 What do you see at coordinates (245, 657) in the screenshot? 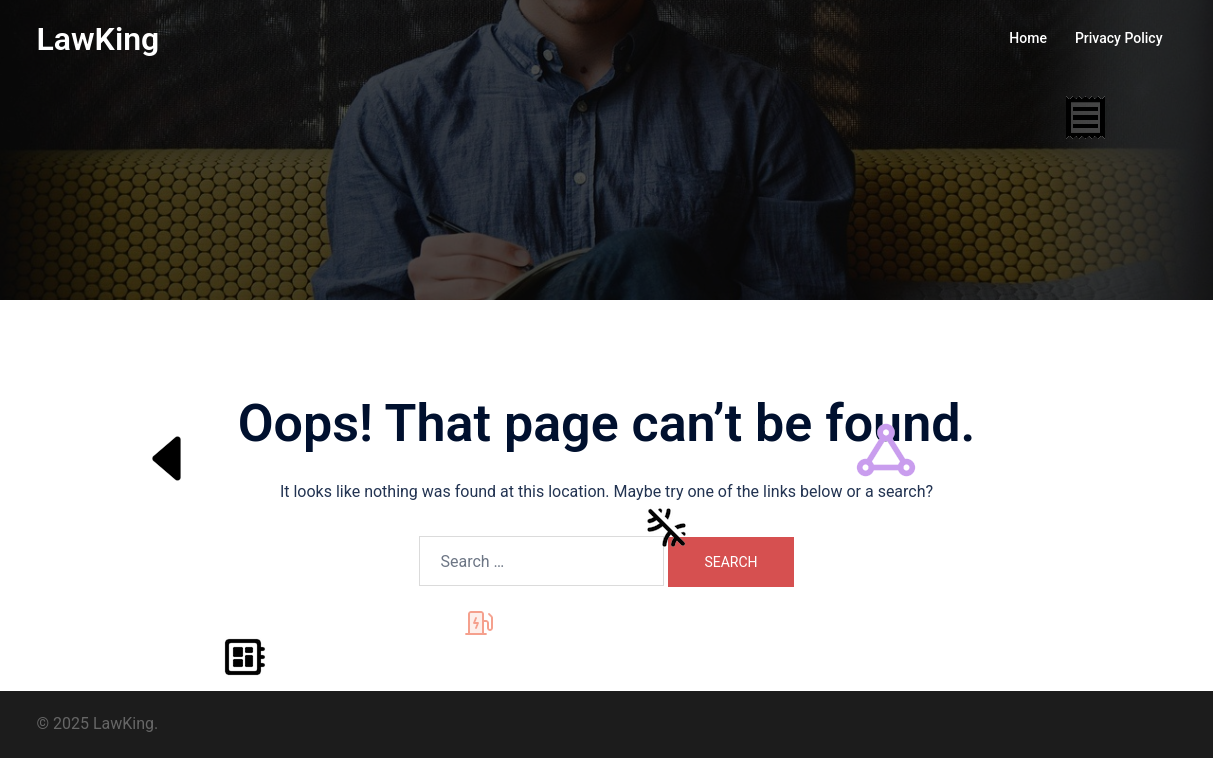
I see `access developer or hardware settings` at bounding box center [245, 657].